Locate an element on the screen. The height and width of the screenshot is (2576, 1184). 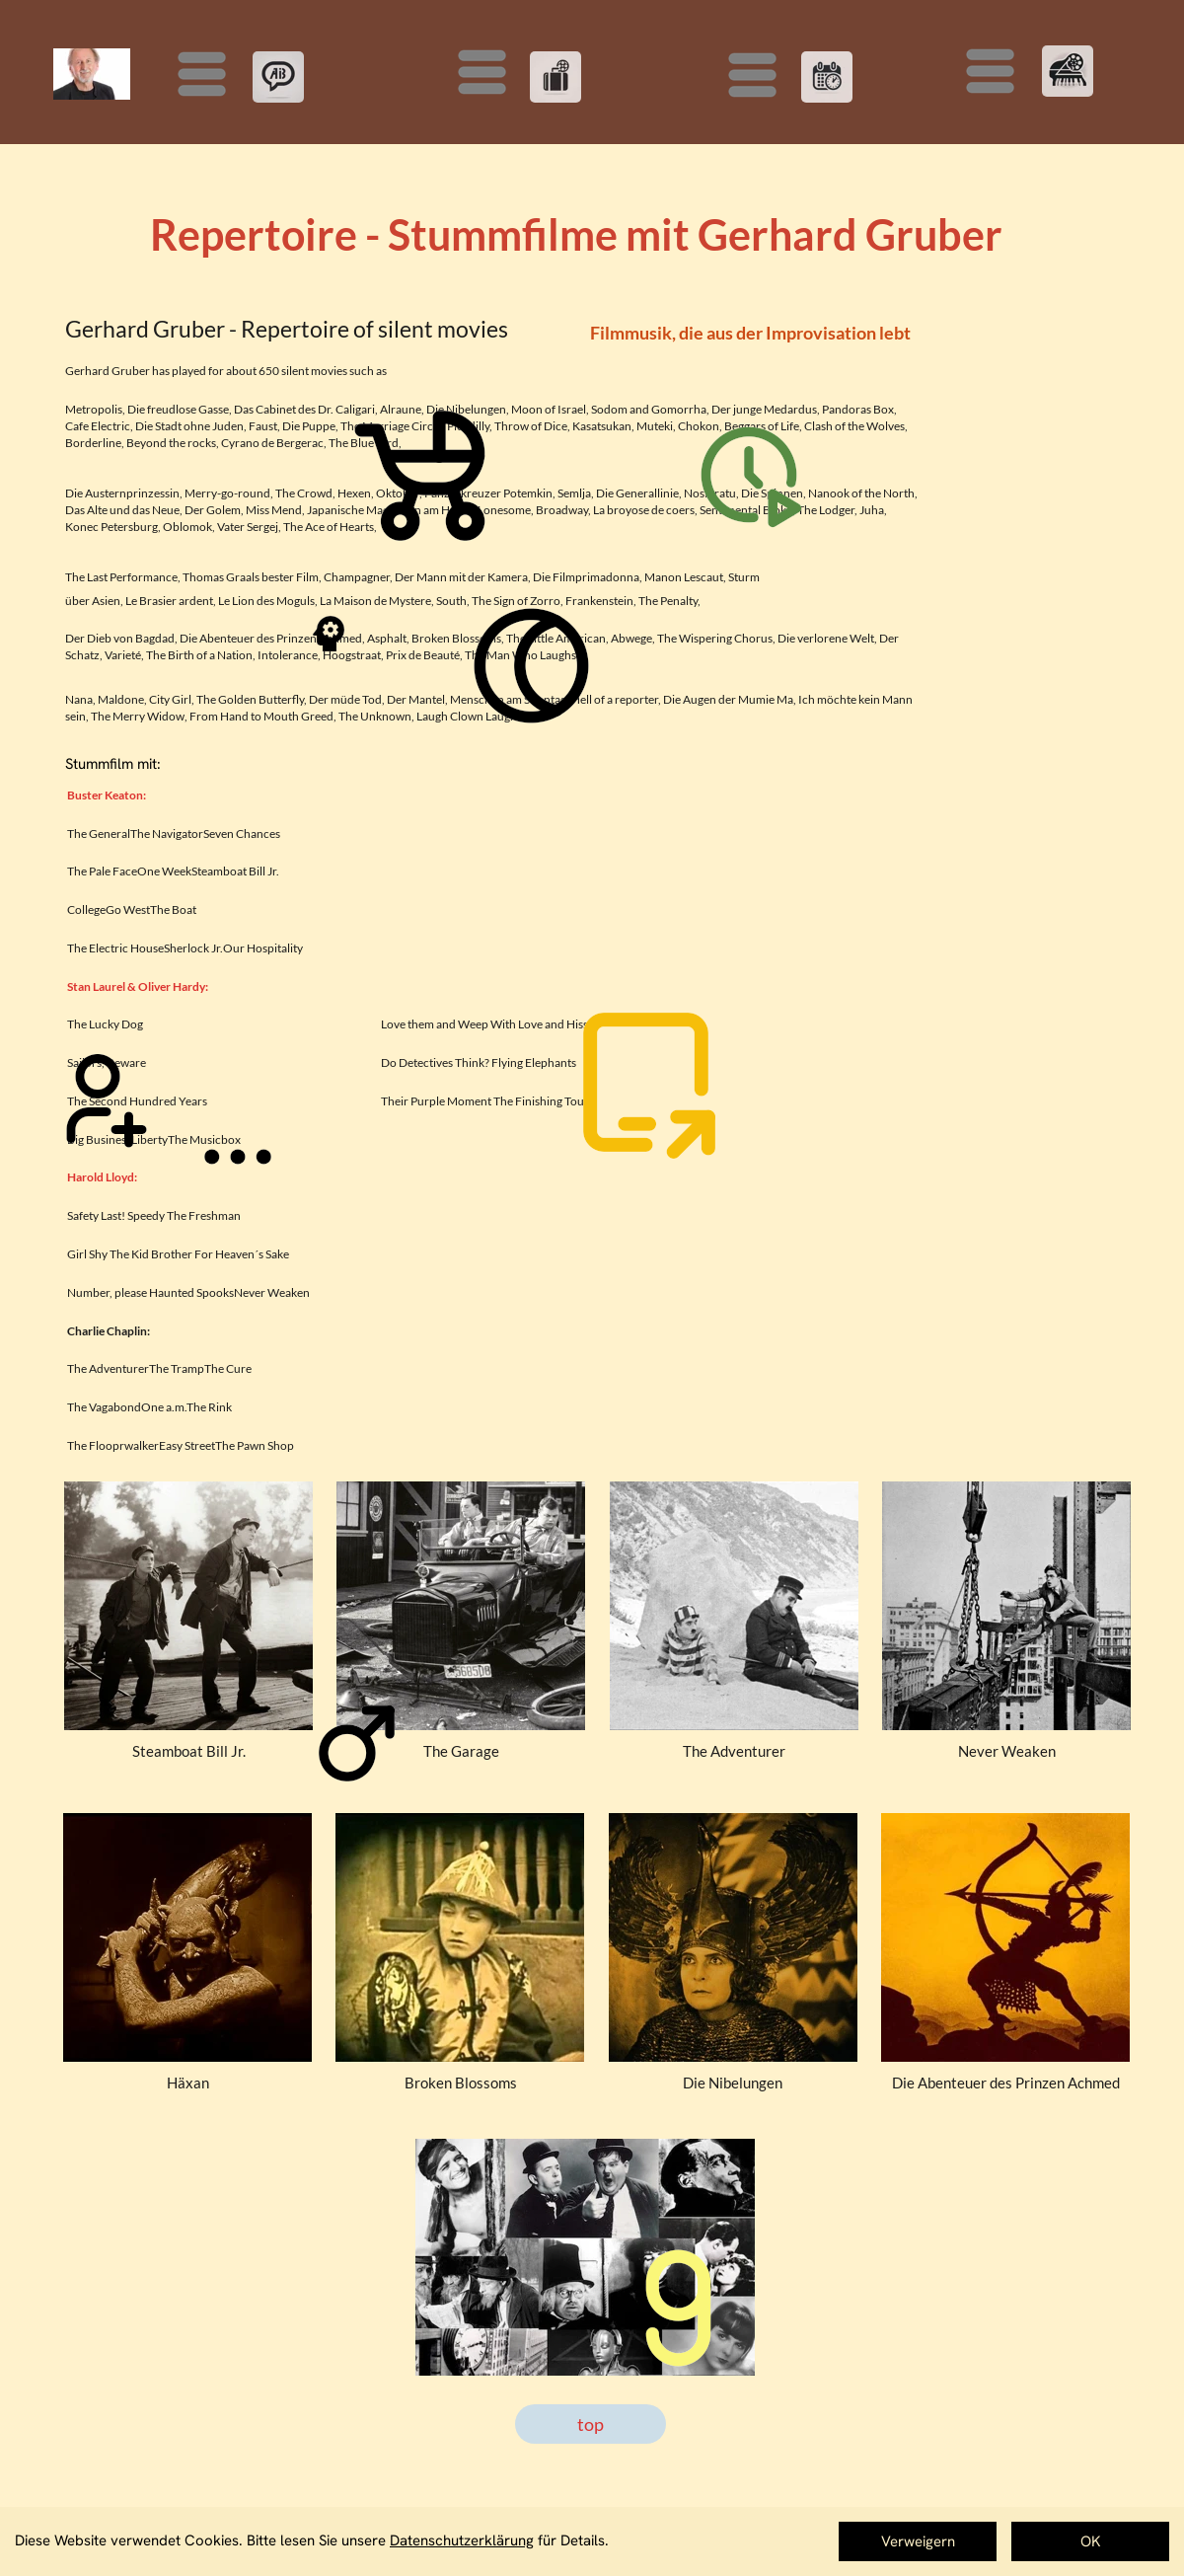
access baby or parenting-related features is located at coordinates (426, 476).